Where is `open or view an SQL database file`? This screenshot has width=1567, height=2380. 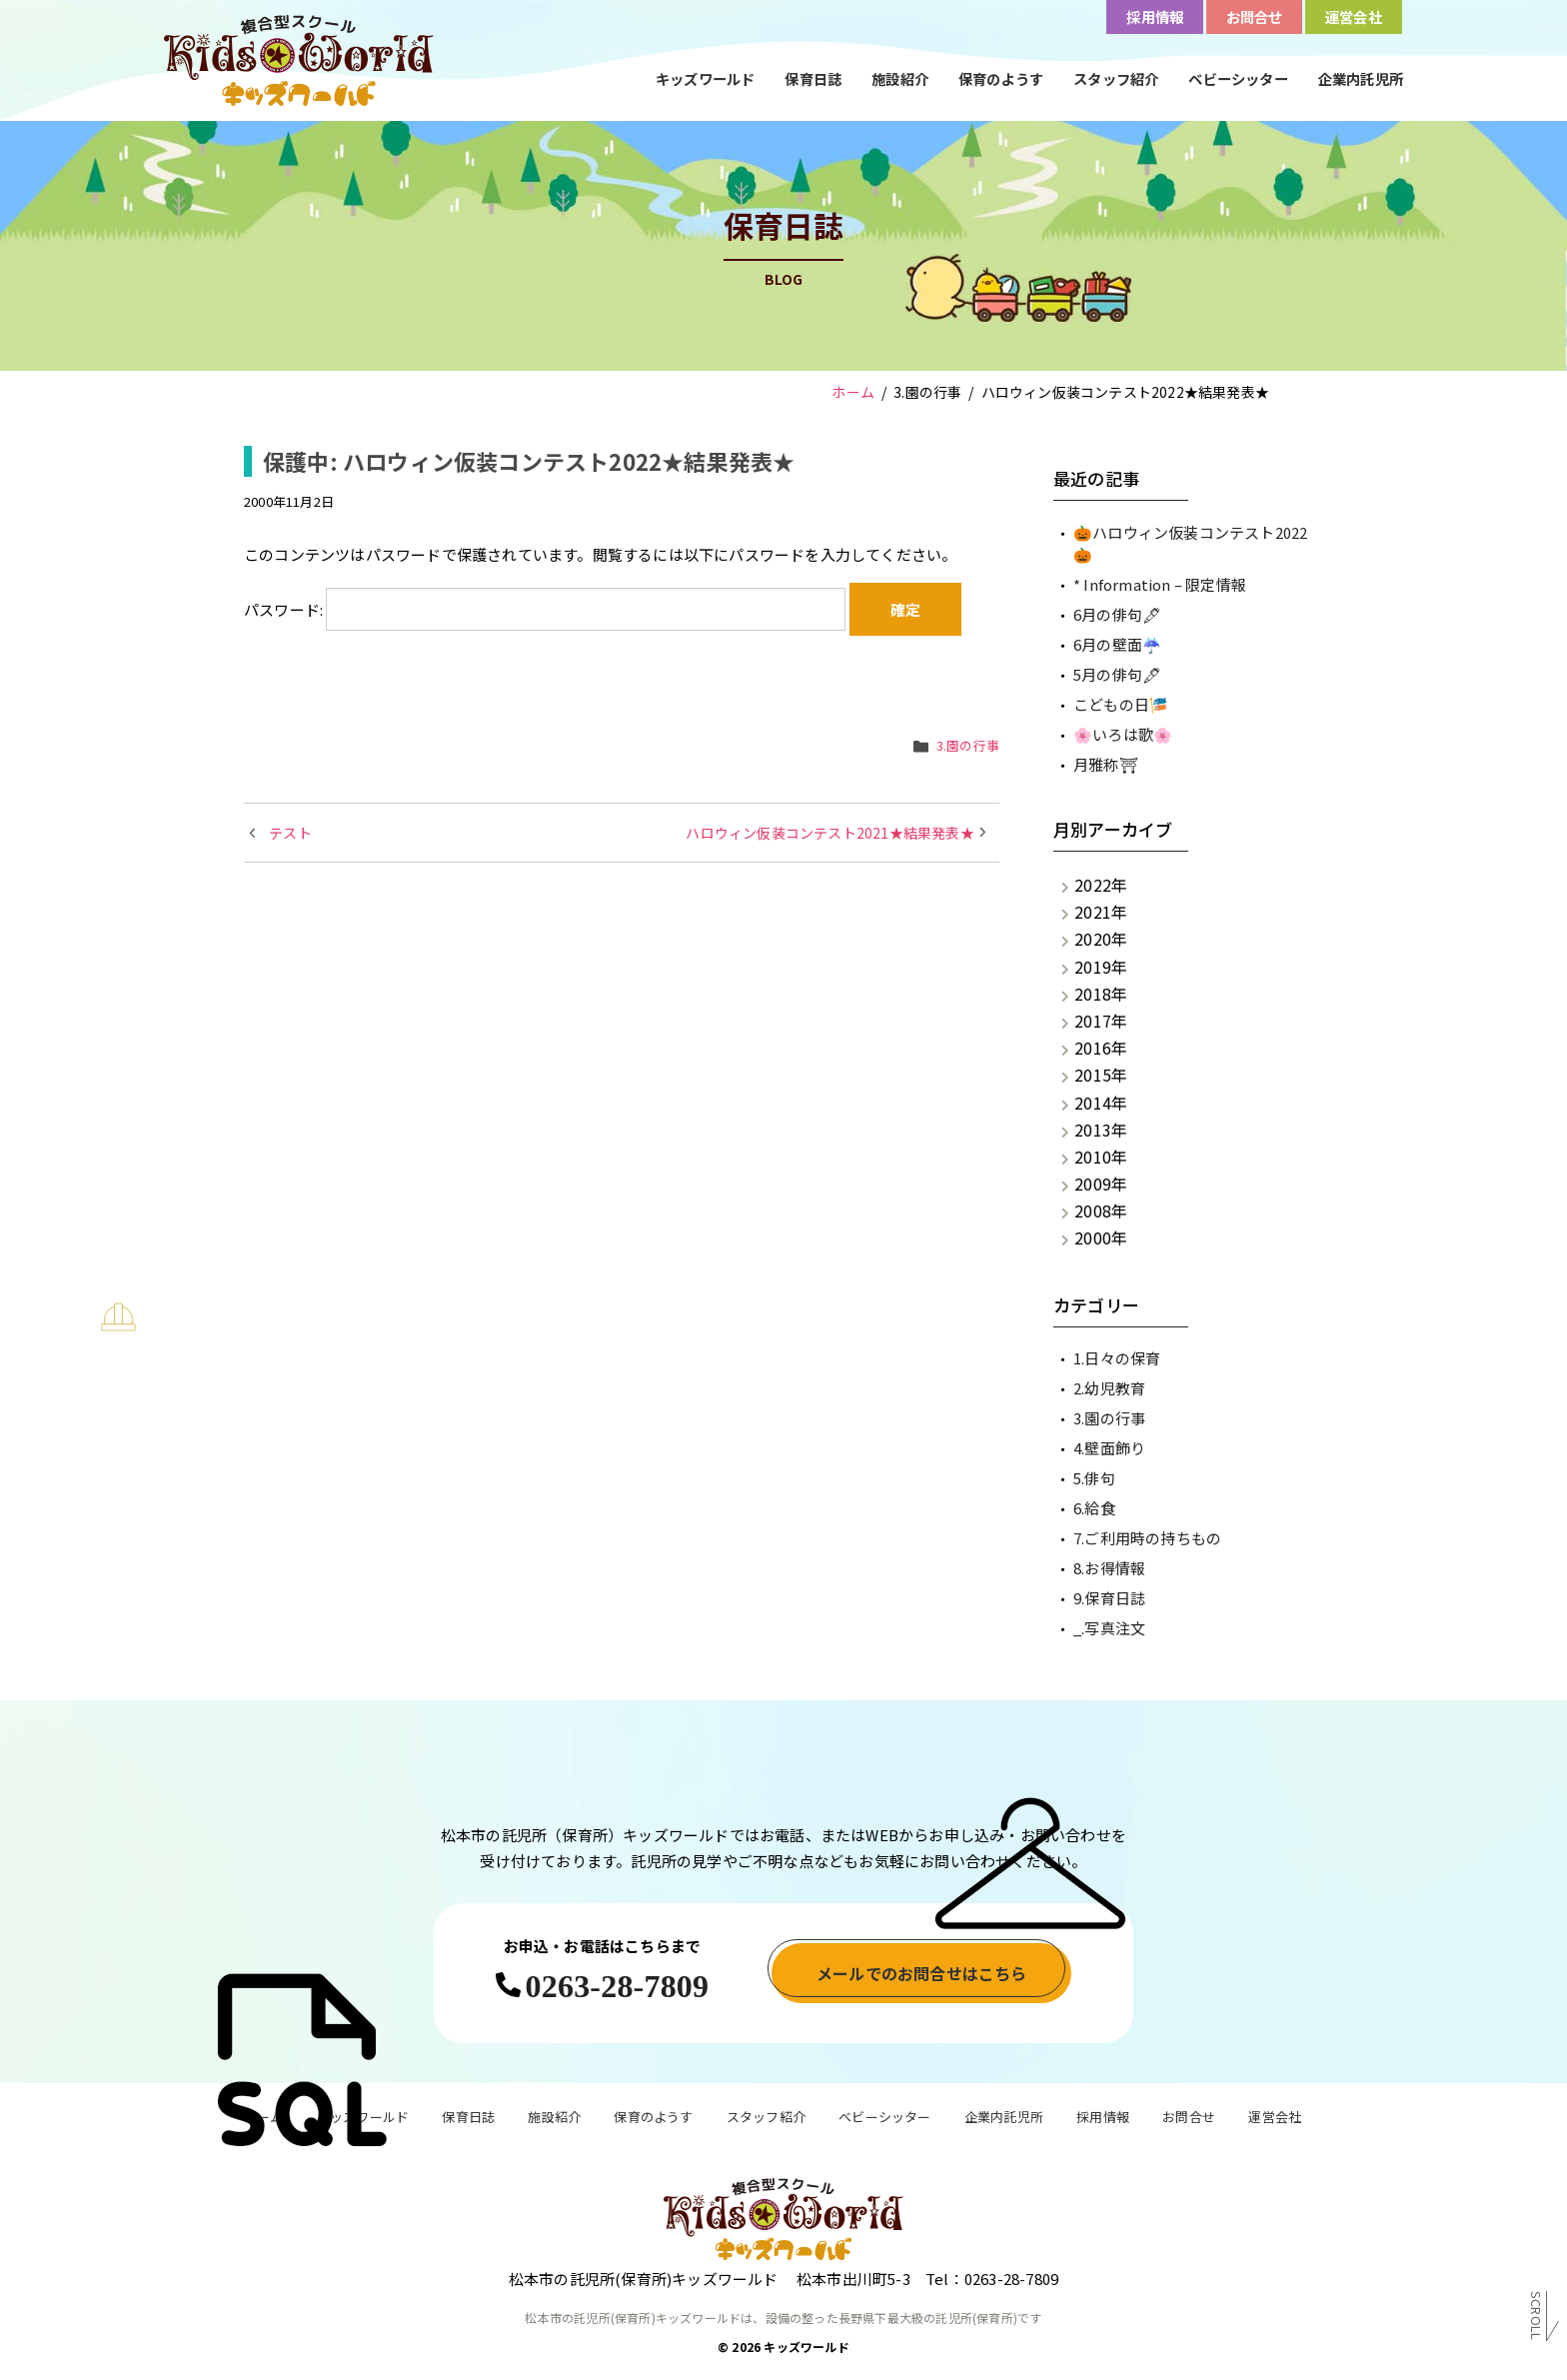 open or view an SQL database file is located at coordinates (297, 2067).